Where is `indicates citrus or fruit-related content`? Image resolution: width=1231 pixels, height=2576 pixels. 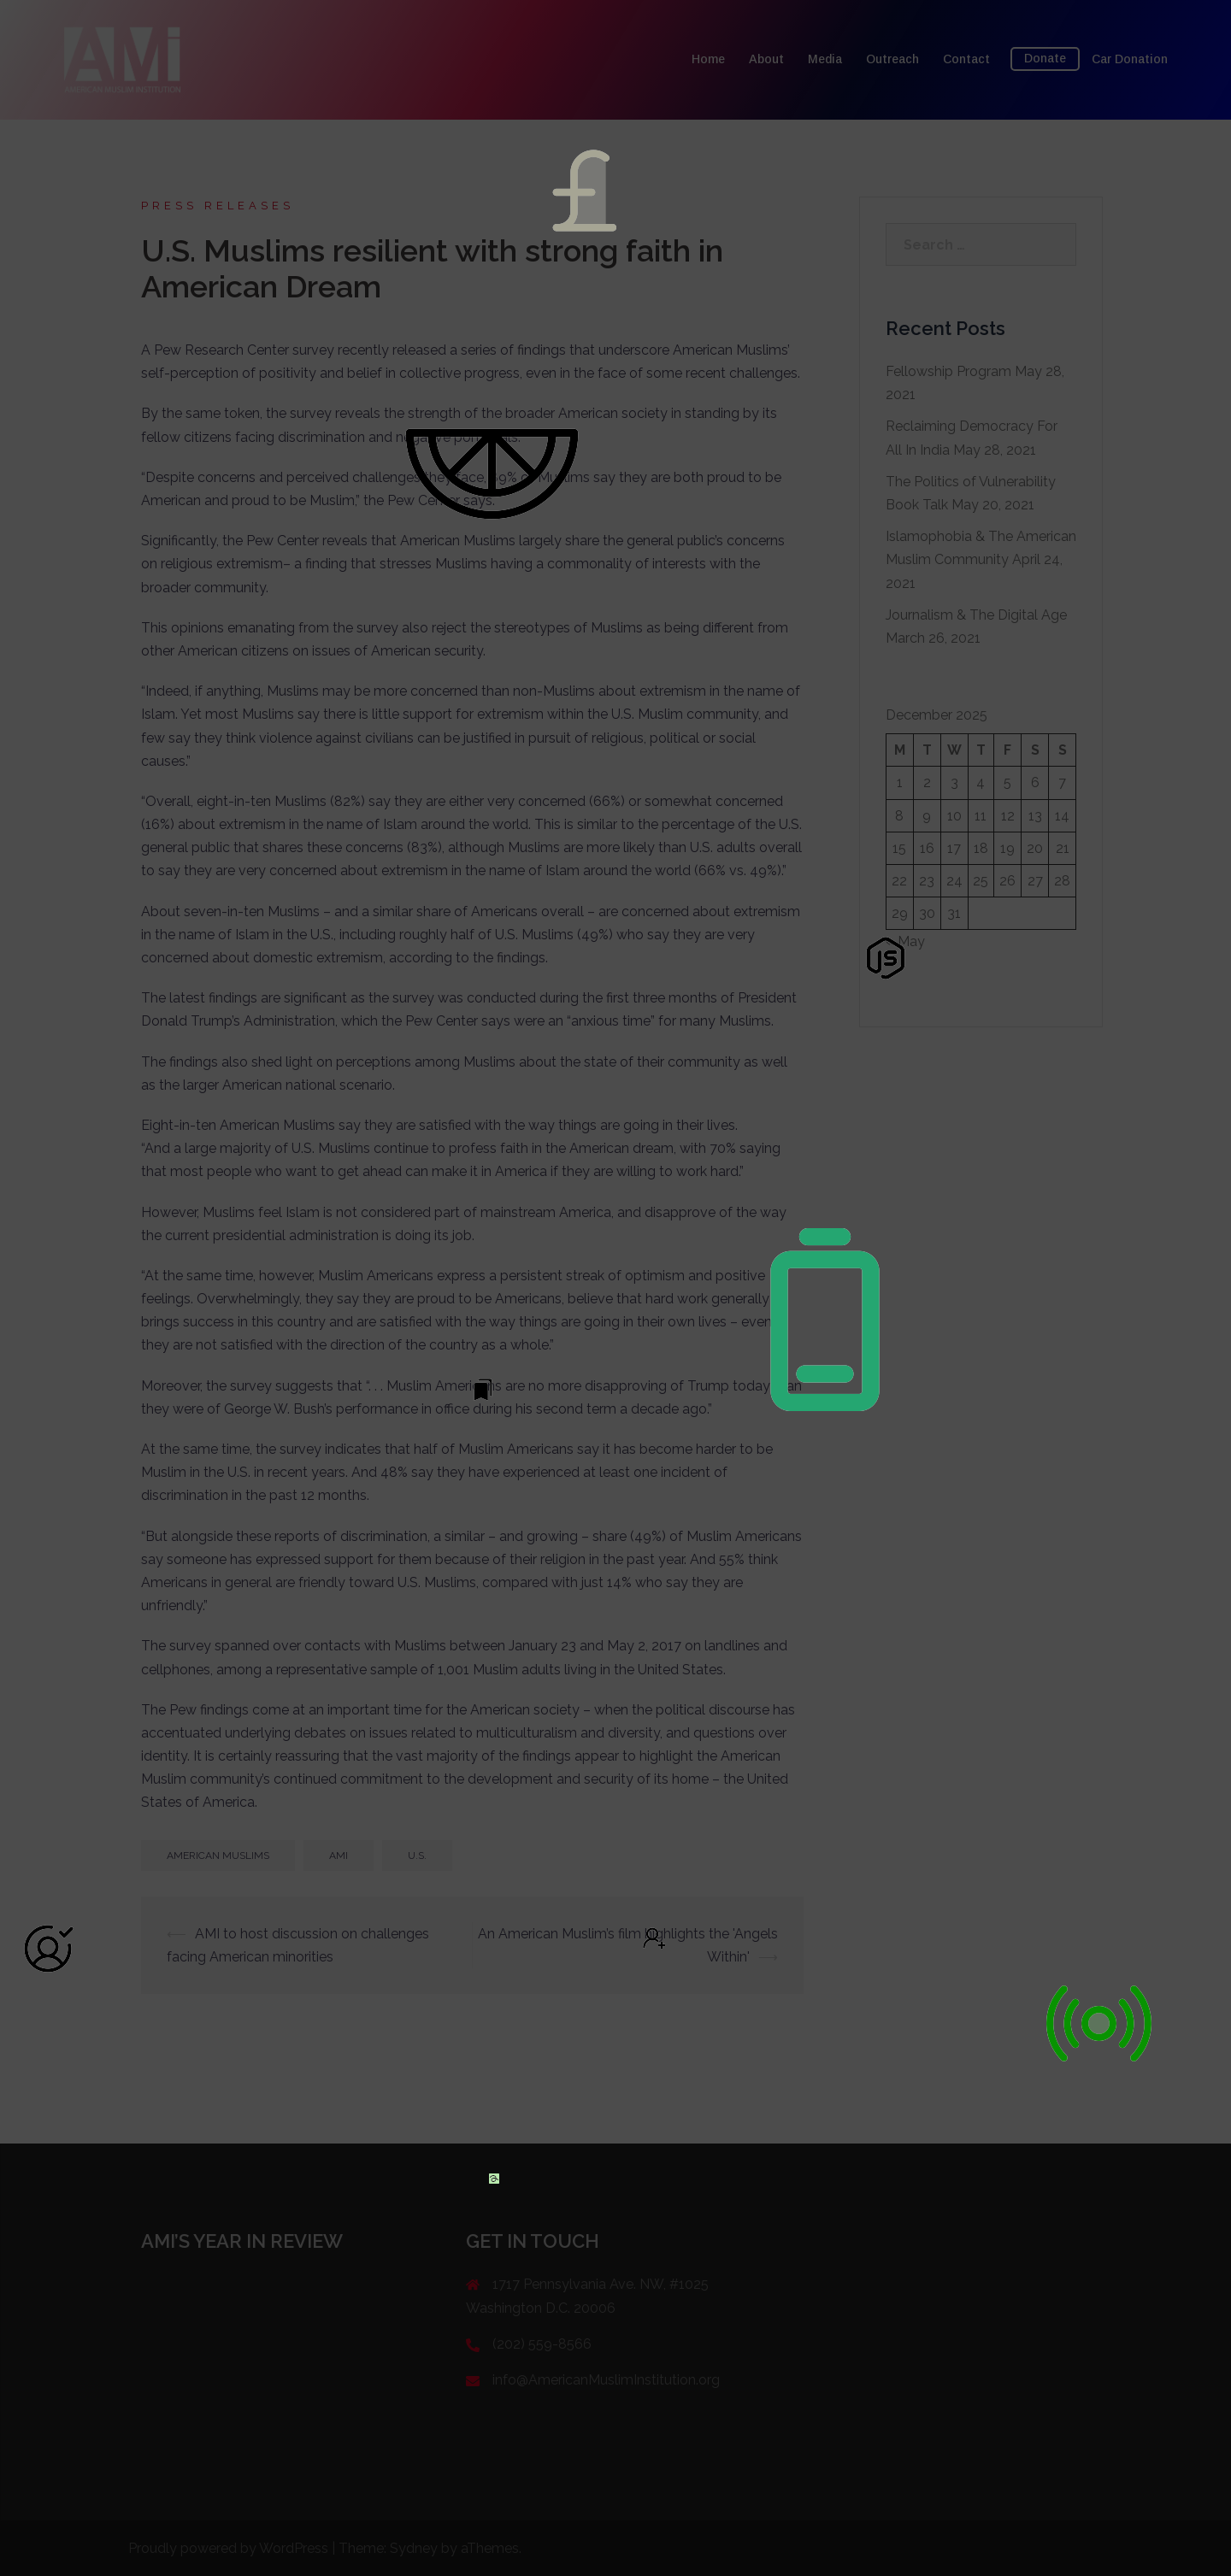
indicates citrus or fruit-related content is located at coordinates (492, 460).